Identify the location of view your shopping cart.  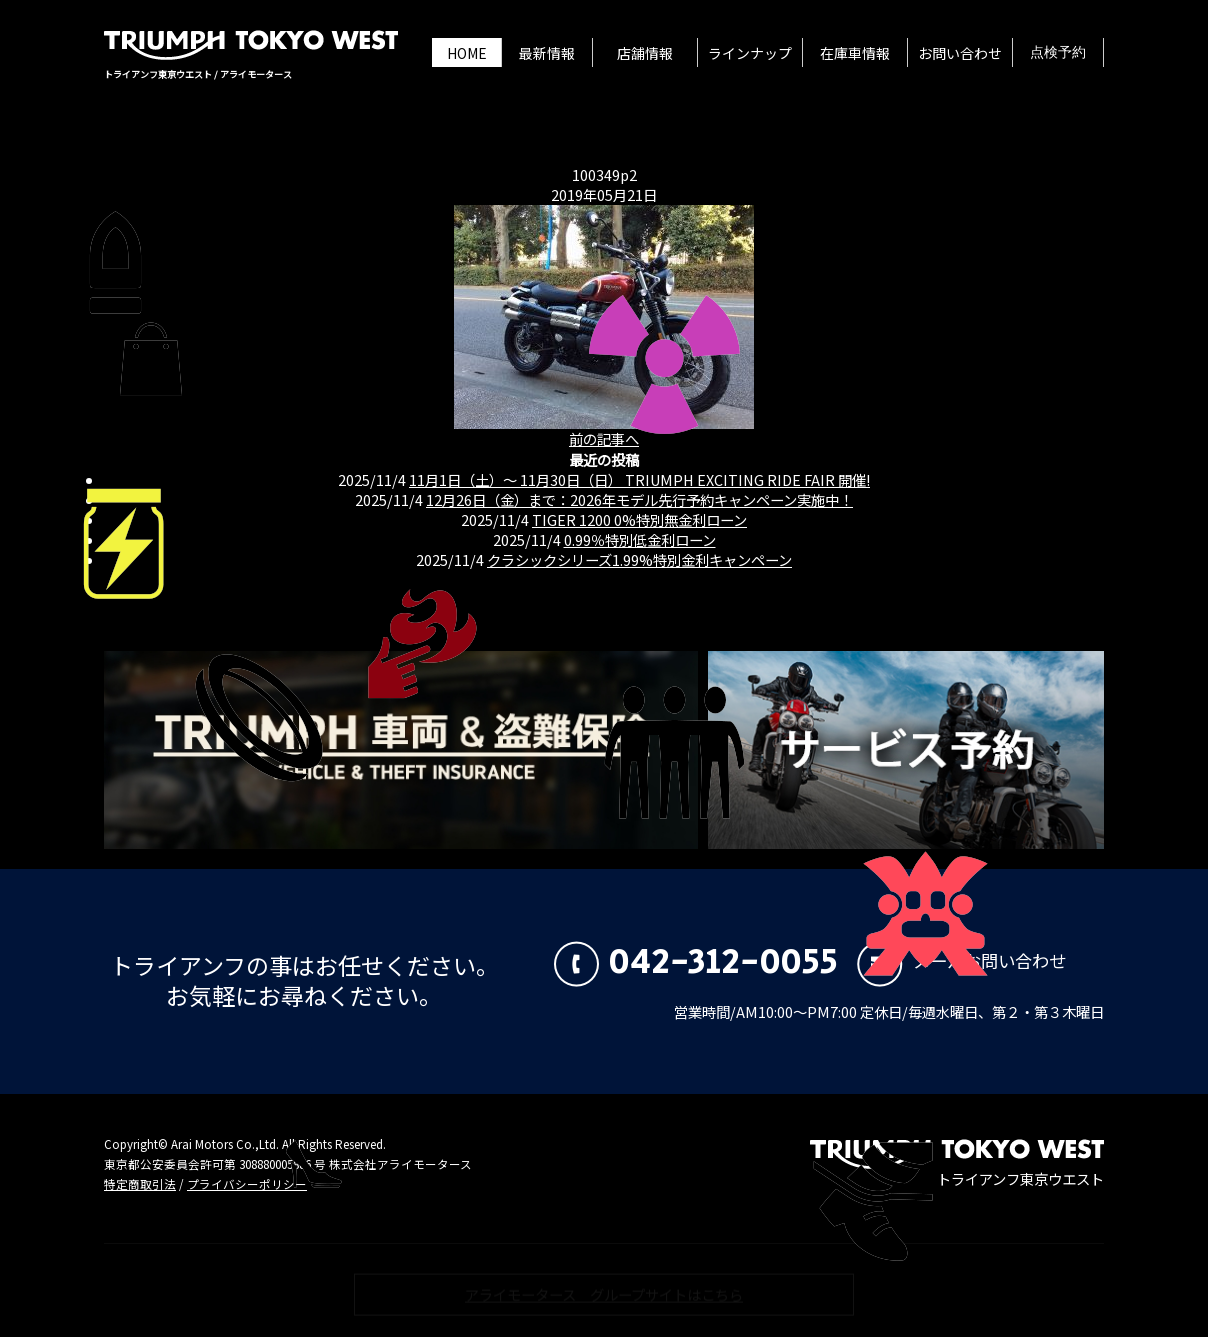
(151, 359).